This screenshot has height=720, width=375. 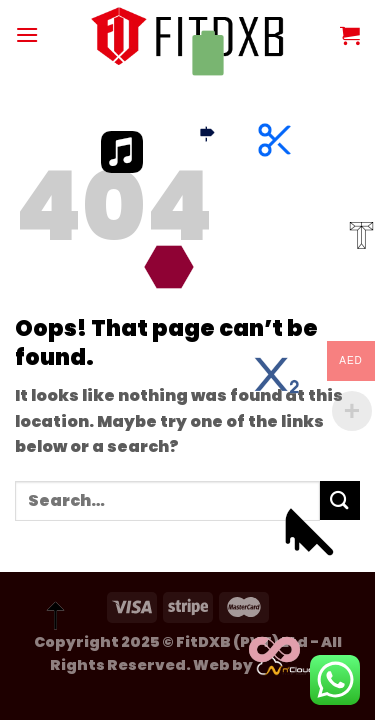 What do you see at coordinates (361, 235) in the screenshot?
I see `visit talenthouse website or app` at bounding box center [361, 235].